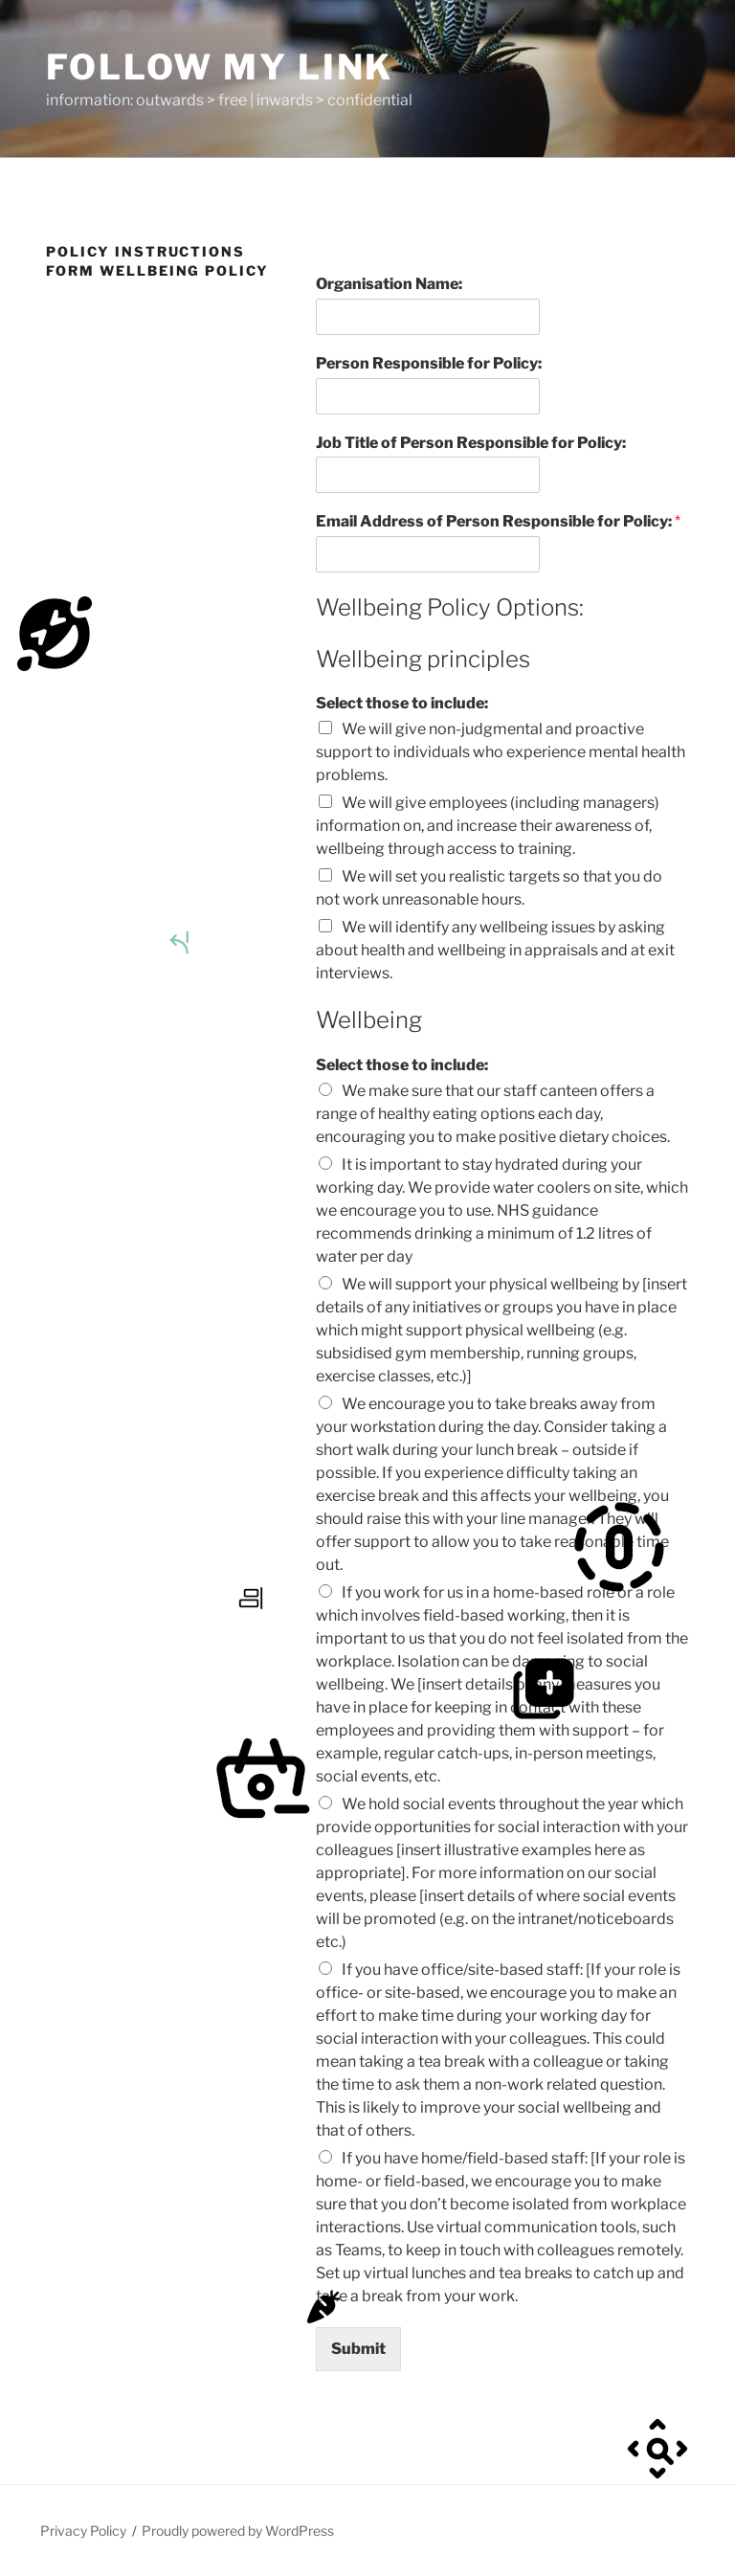 This screenshot has height=2576, width=735. What do you see at coordinates (251, 1598) in the screenshot?
I see `align text or content to the right` at bounding box center [251, 1598].